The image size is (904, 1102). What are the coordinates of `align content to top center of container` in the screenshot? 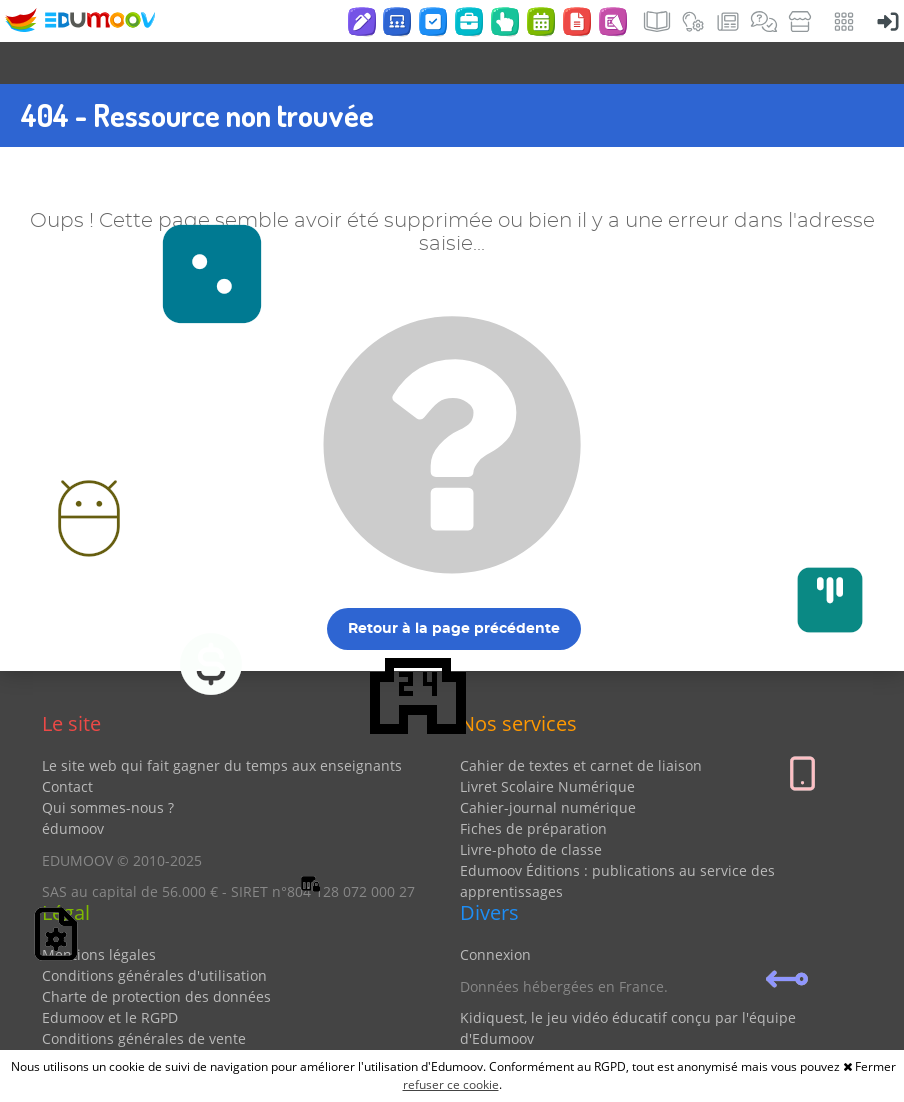 It's located at (830, 600).